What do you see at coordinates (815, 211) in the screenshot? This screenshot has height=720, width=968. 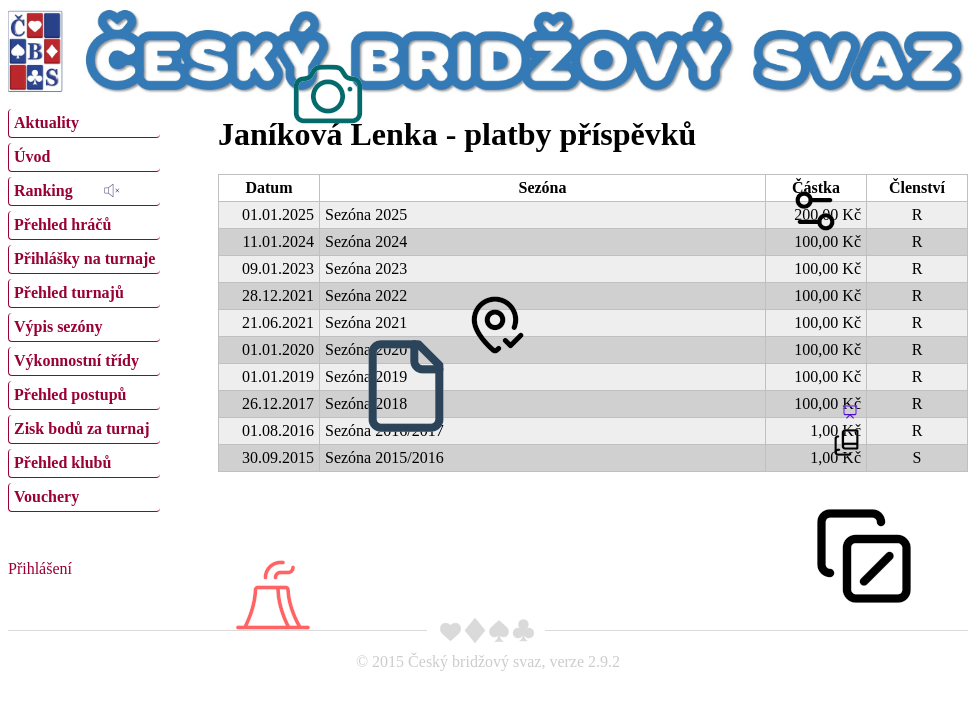 I see `adjust settings or preferences` at bounding box center [815, 211].